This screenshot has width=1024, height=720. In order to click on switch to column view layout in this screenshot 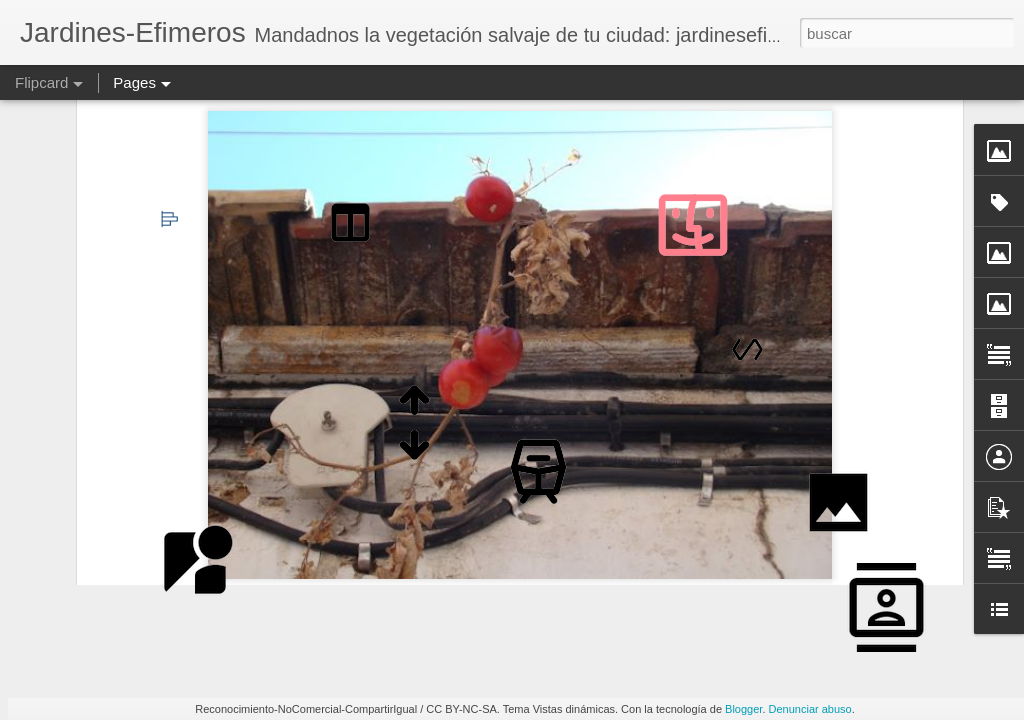, I will do `click(350, 222)`.